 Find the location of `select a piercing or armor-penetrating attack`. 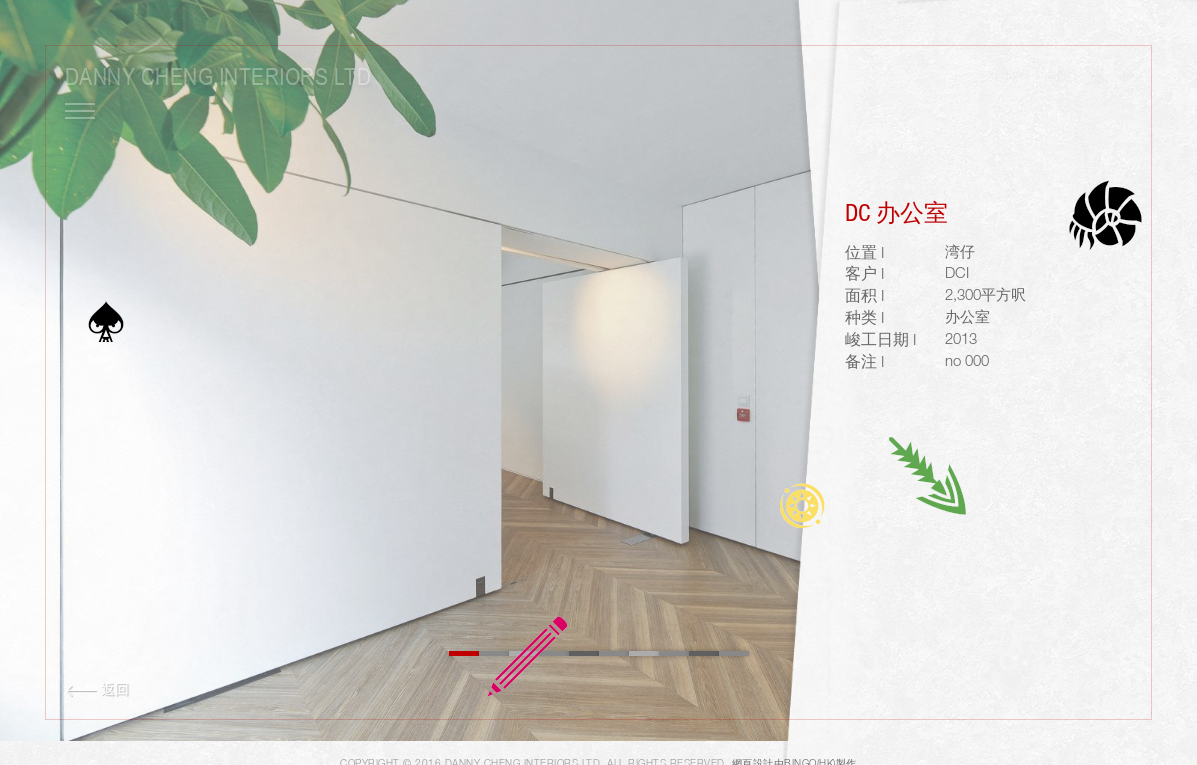

select a piercing or armor-penetrating attack is located at coordinates (927, 475).